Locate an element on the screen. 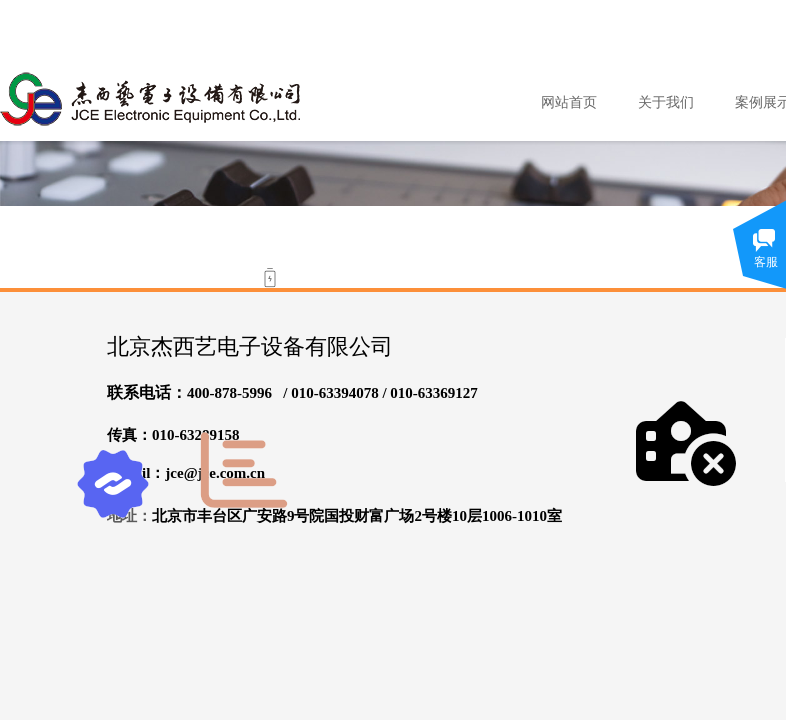  view analytics or statistics is located at coordinates (244, 470).